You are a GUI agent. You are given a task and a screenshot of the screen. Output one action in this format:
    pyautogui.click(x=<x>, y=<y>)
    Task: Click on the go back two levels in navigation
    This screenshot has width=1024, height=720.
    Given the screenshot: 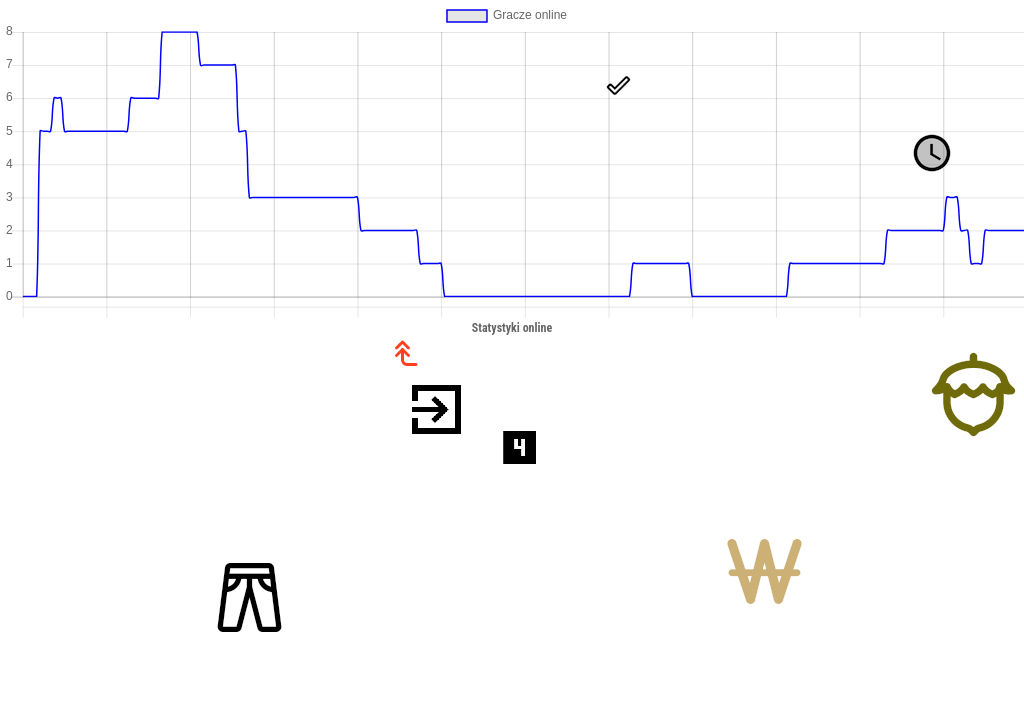 What is the action you would take?
    pyautogui.click(x=407, y=354)
    